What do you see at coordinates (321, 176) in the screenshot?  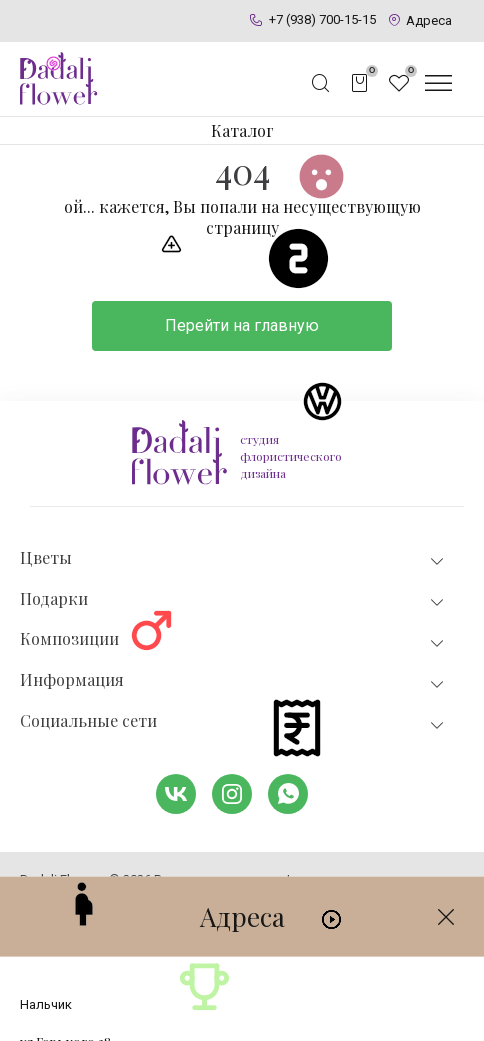 I see `indicates surprising or unexpected content` at bounding box center [321, 176].